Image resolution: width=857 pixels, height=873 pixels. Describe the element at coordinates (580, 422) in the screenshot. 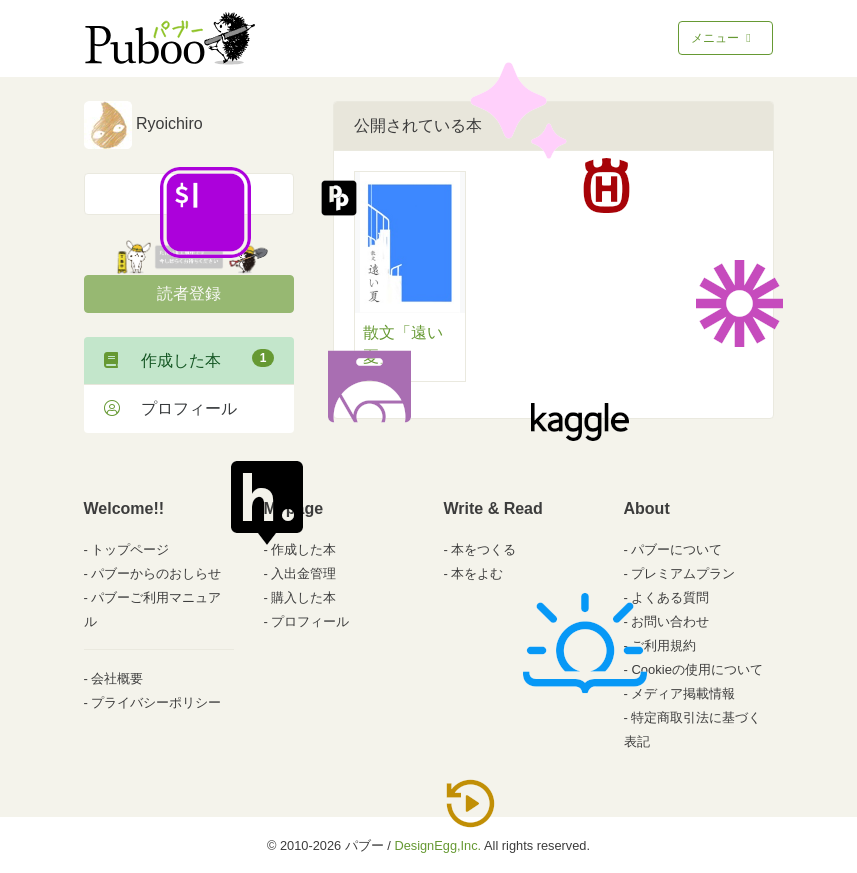

I see `open kaggle website or app` at that location.